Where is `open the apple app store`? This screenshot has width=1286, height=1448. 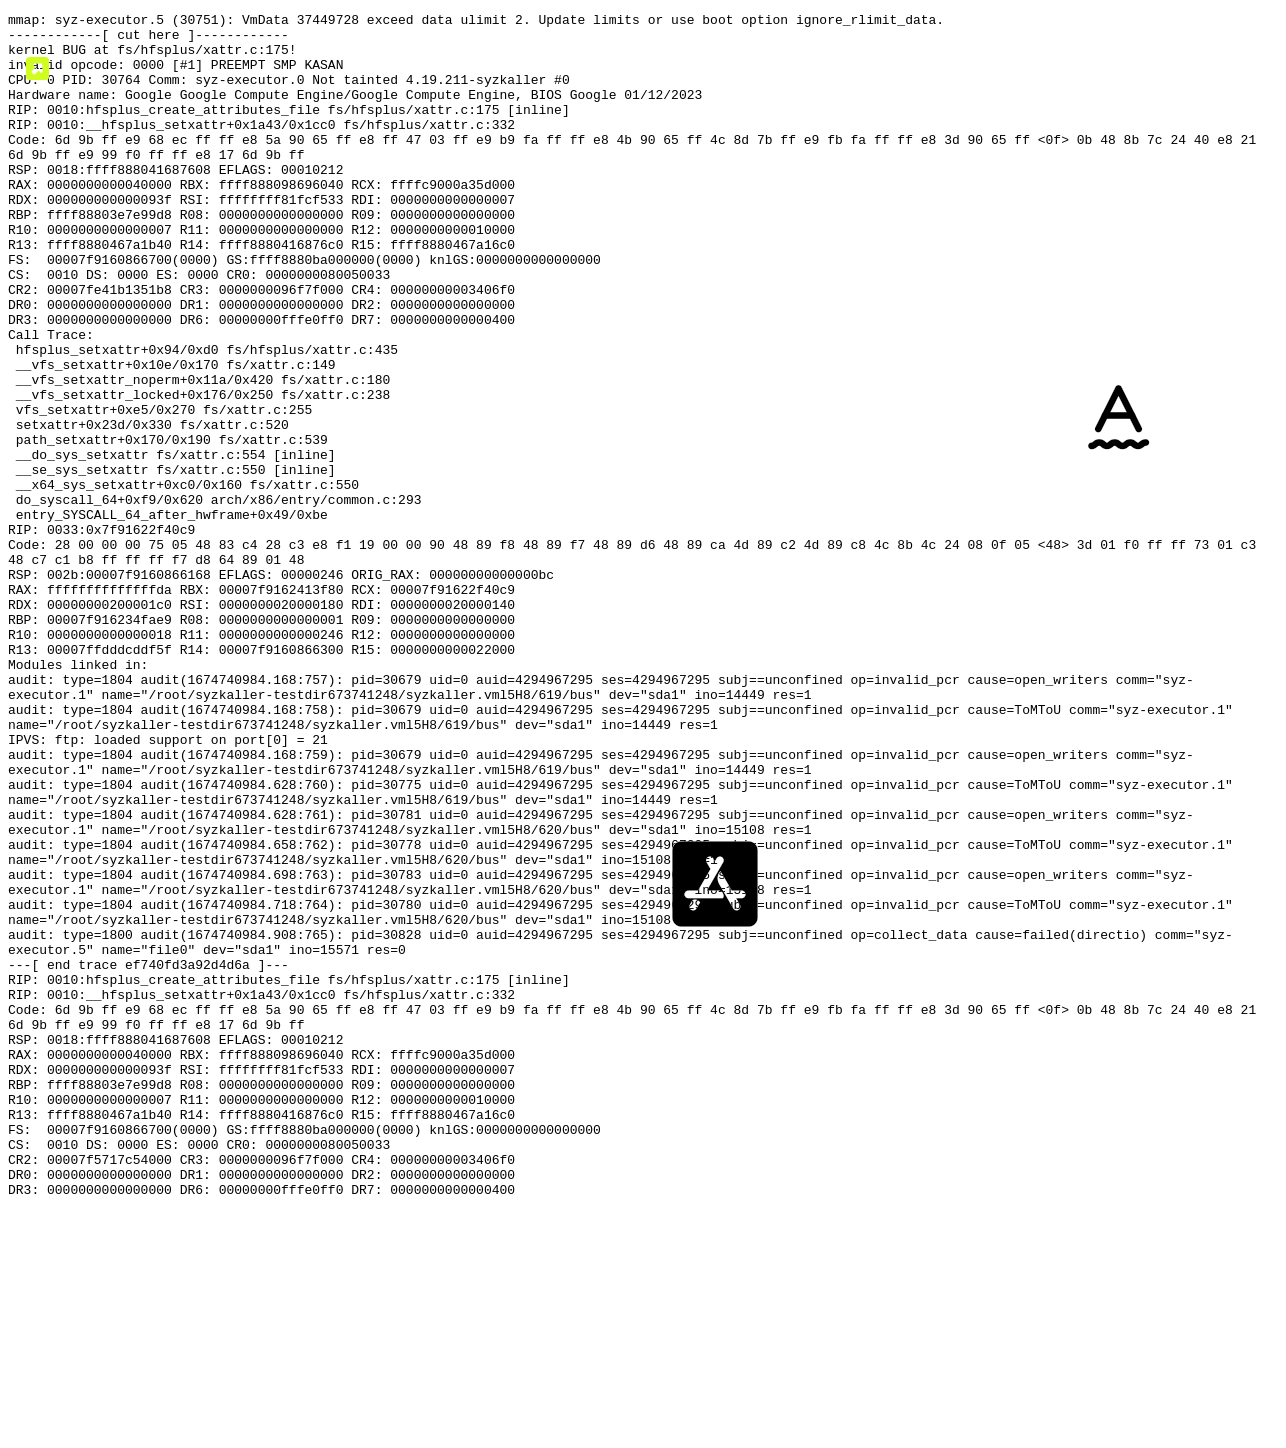
open the apple app store is located at coordinates (715, 884).